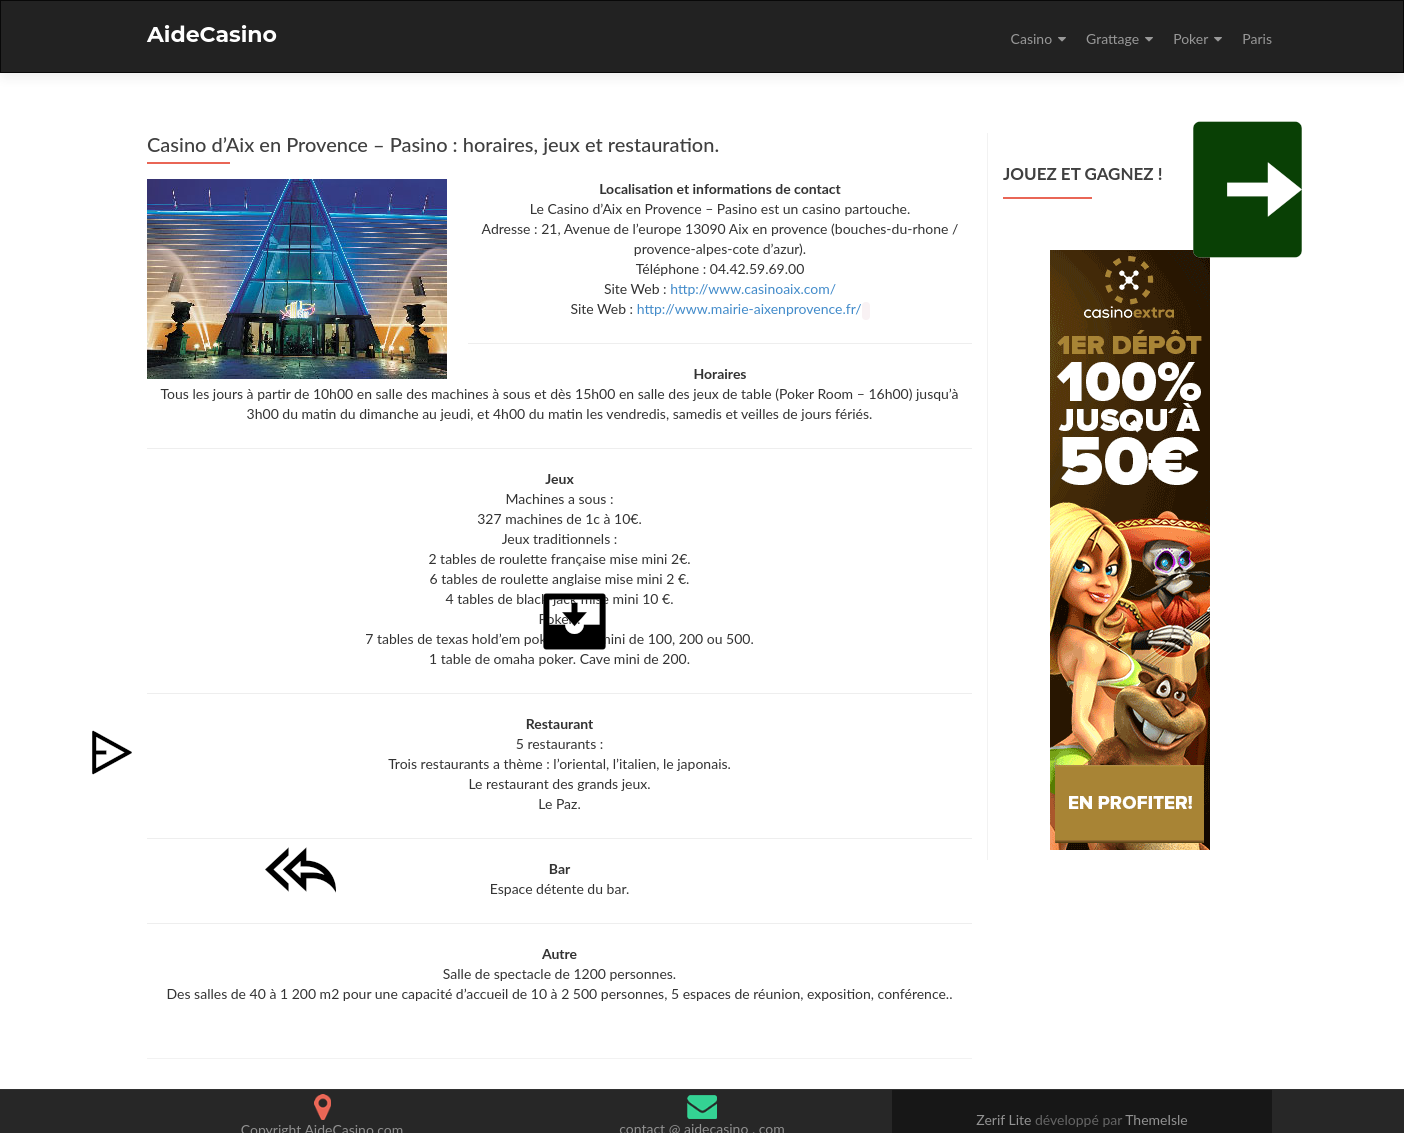  What do you see at coordinates (110, 752) in the screenshot?
I see `send a message` at bounding box center [110, 752].